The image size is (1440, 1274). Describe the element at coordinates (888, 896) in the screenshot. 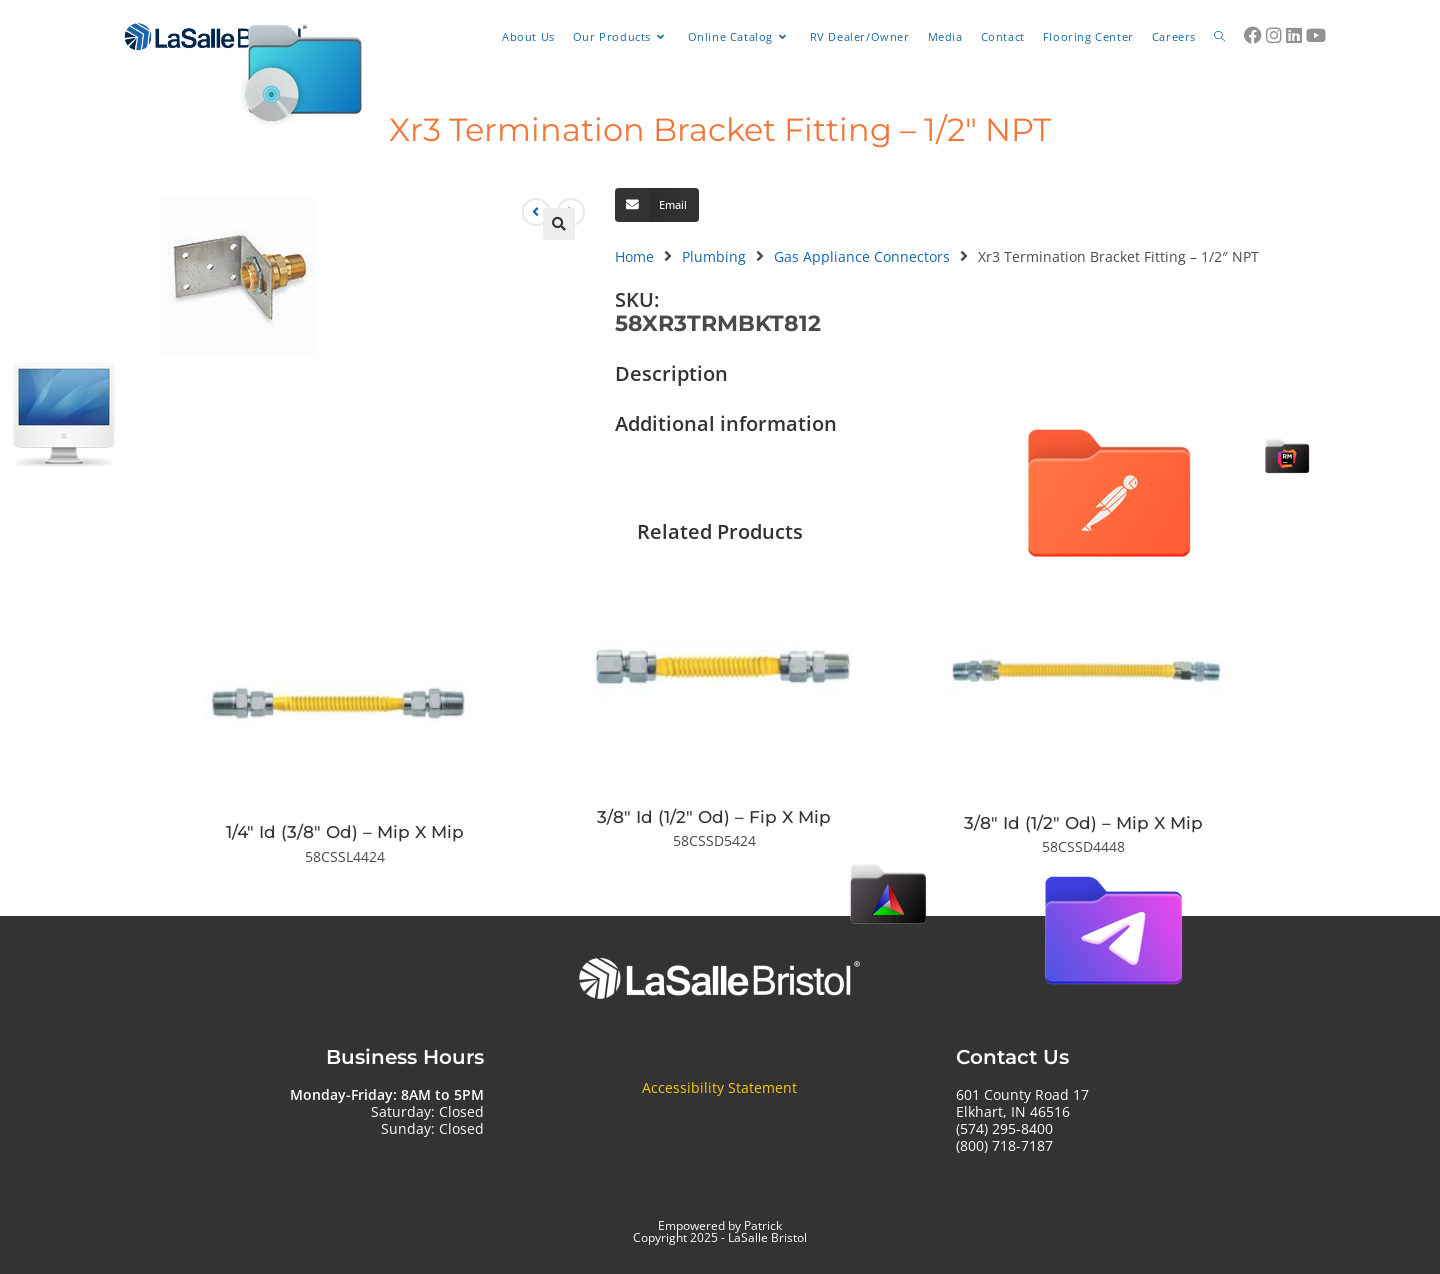

I see `folder containing cmake build configuration files` at that location.